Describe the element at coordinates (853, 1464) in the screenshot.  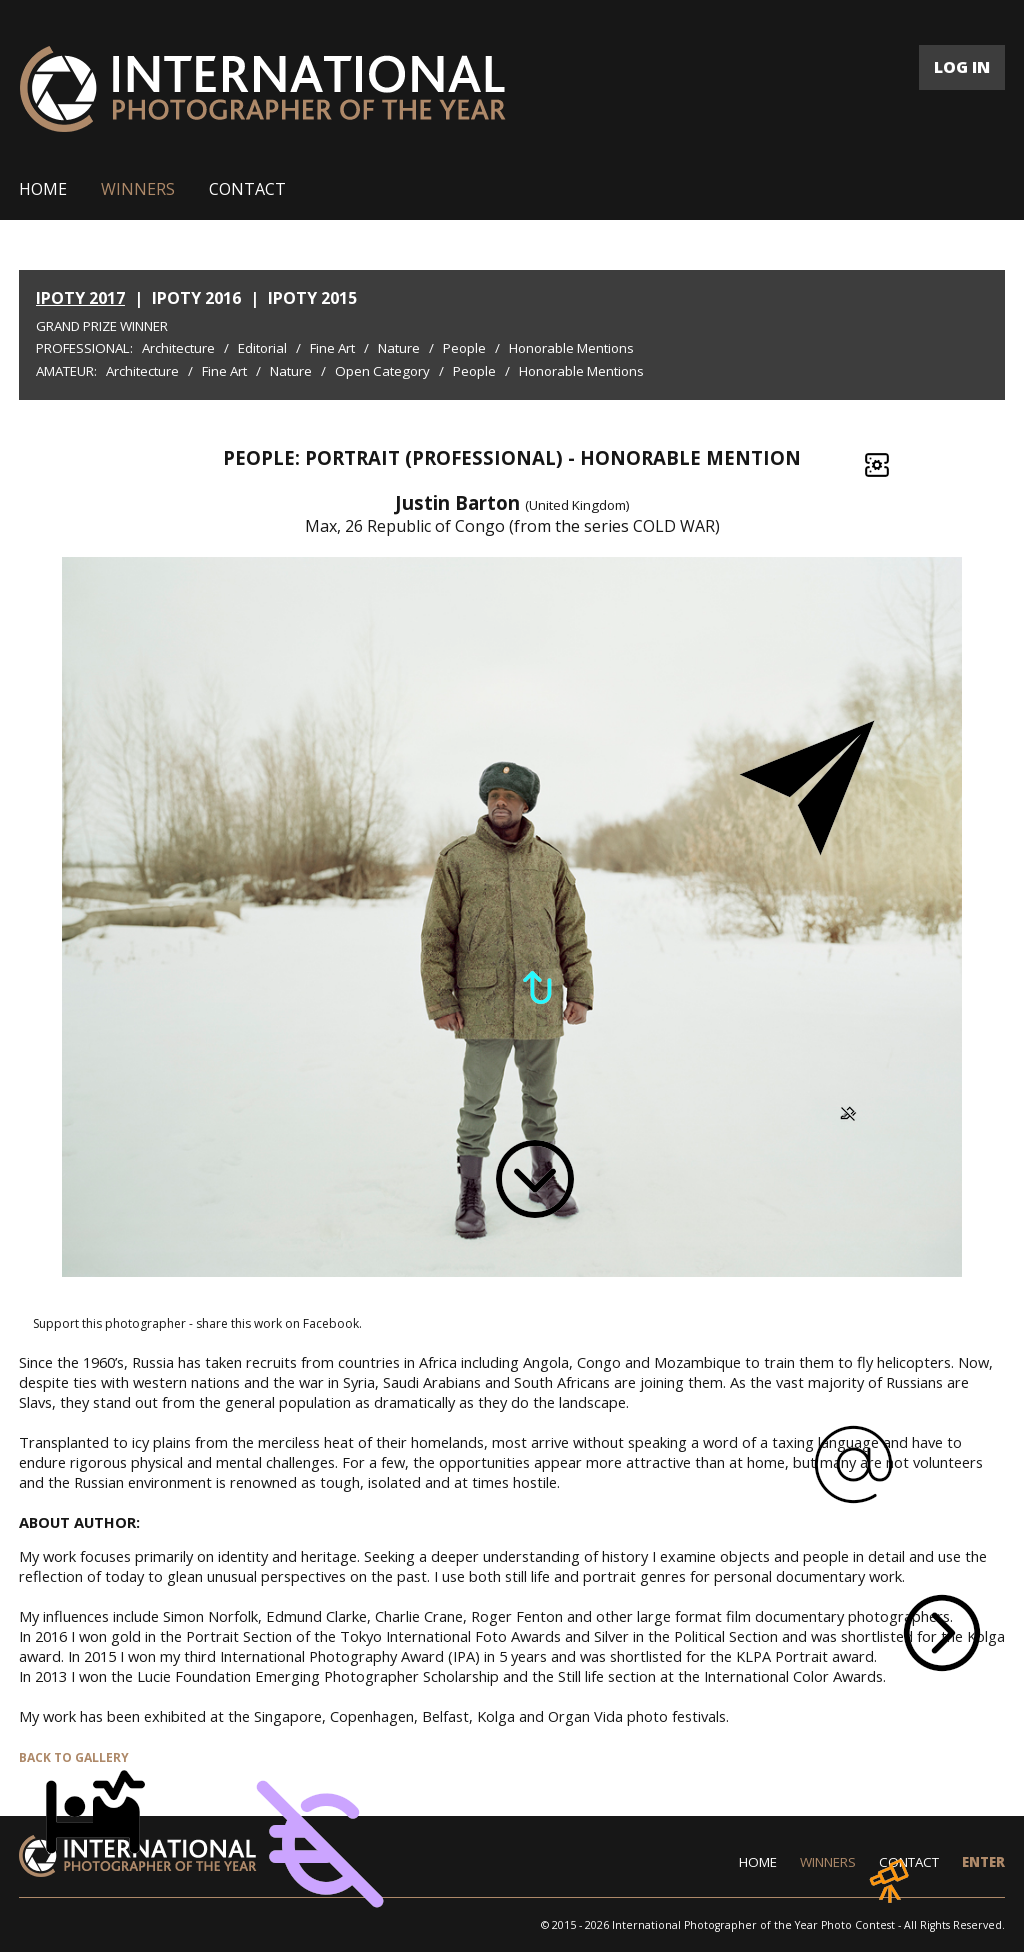
I see `mention a user in a post or comment` at that location.